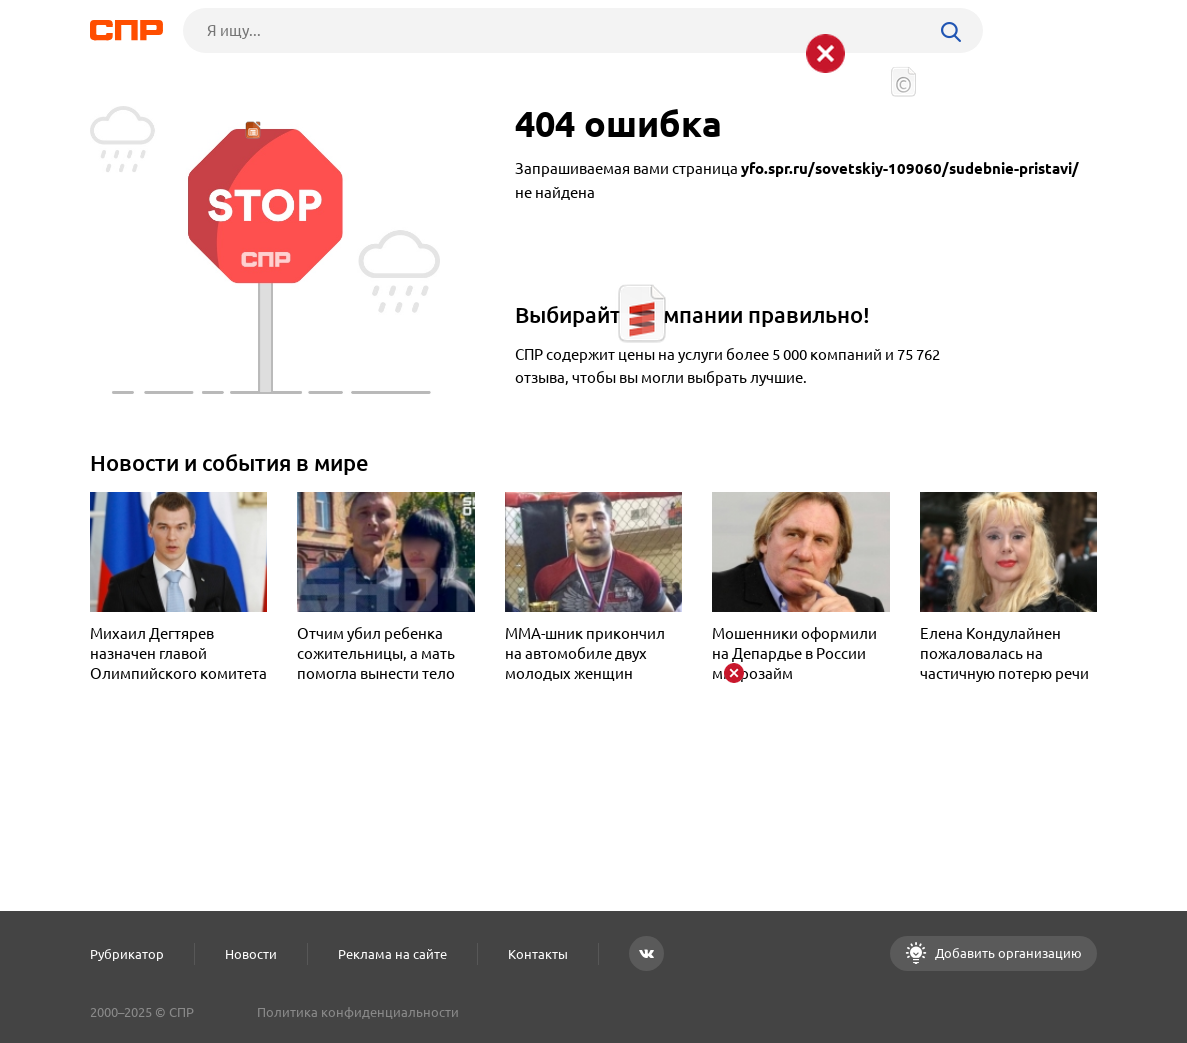  Describe the element at coordinates (734, 673) in the screenshot. I see `close the current dialog or modal` at that location.